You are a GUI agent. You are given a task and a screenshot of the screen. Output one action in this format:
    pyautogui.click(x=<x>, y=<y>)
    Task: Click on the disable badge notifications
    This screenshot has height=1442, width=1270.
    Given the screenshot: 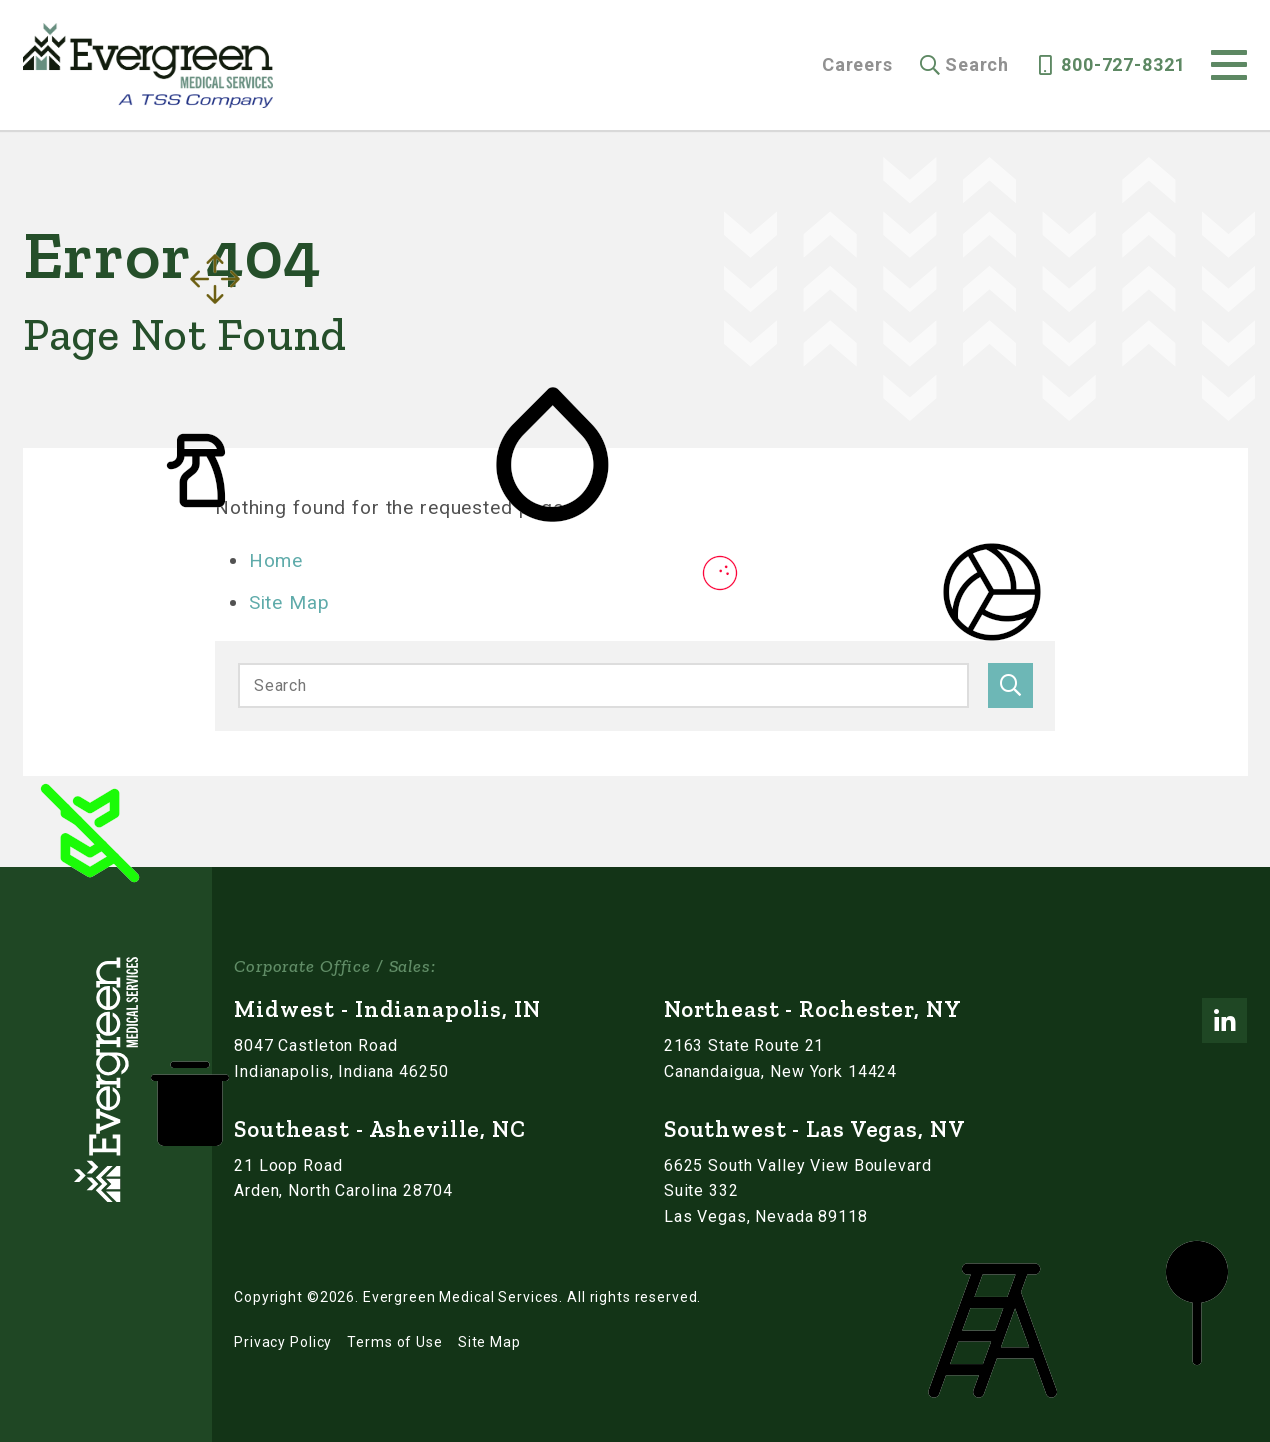 What is the action you would take?
    pyautogui.click(x=90, y=833)
    